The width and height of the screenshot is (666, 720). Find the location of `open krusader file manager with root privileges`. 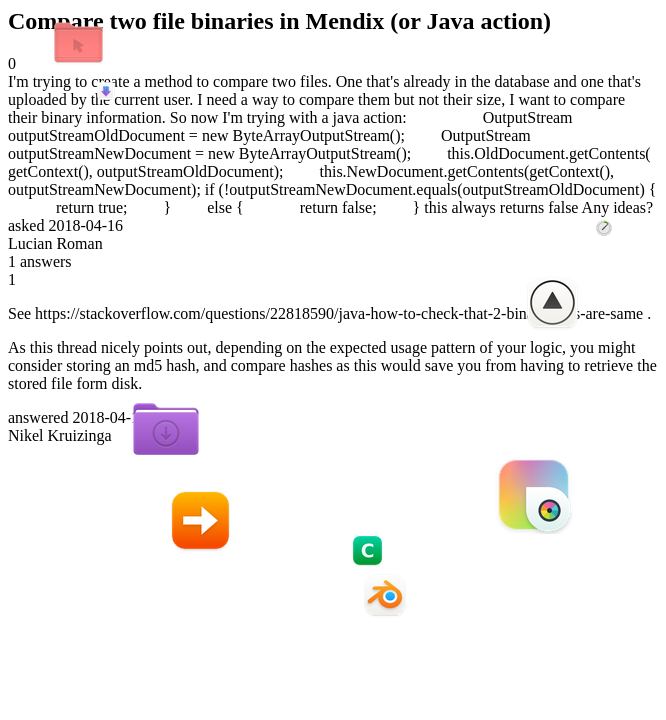

open krusader file manager with root privileges is located at coordinates (78, 42).